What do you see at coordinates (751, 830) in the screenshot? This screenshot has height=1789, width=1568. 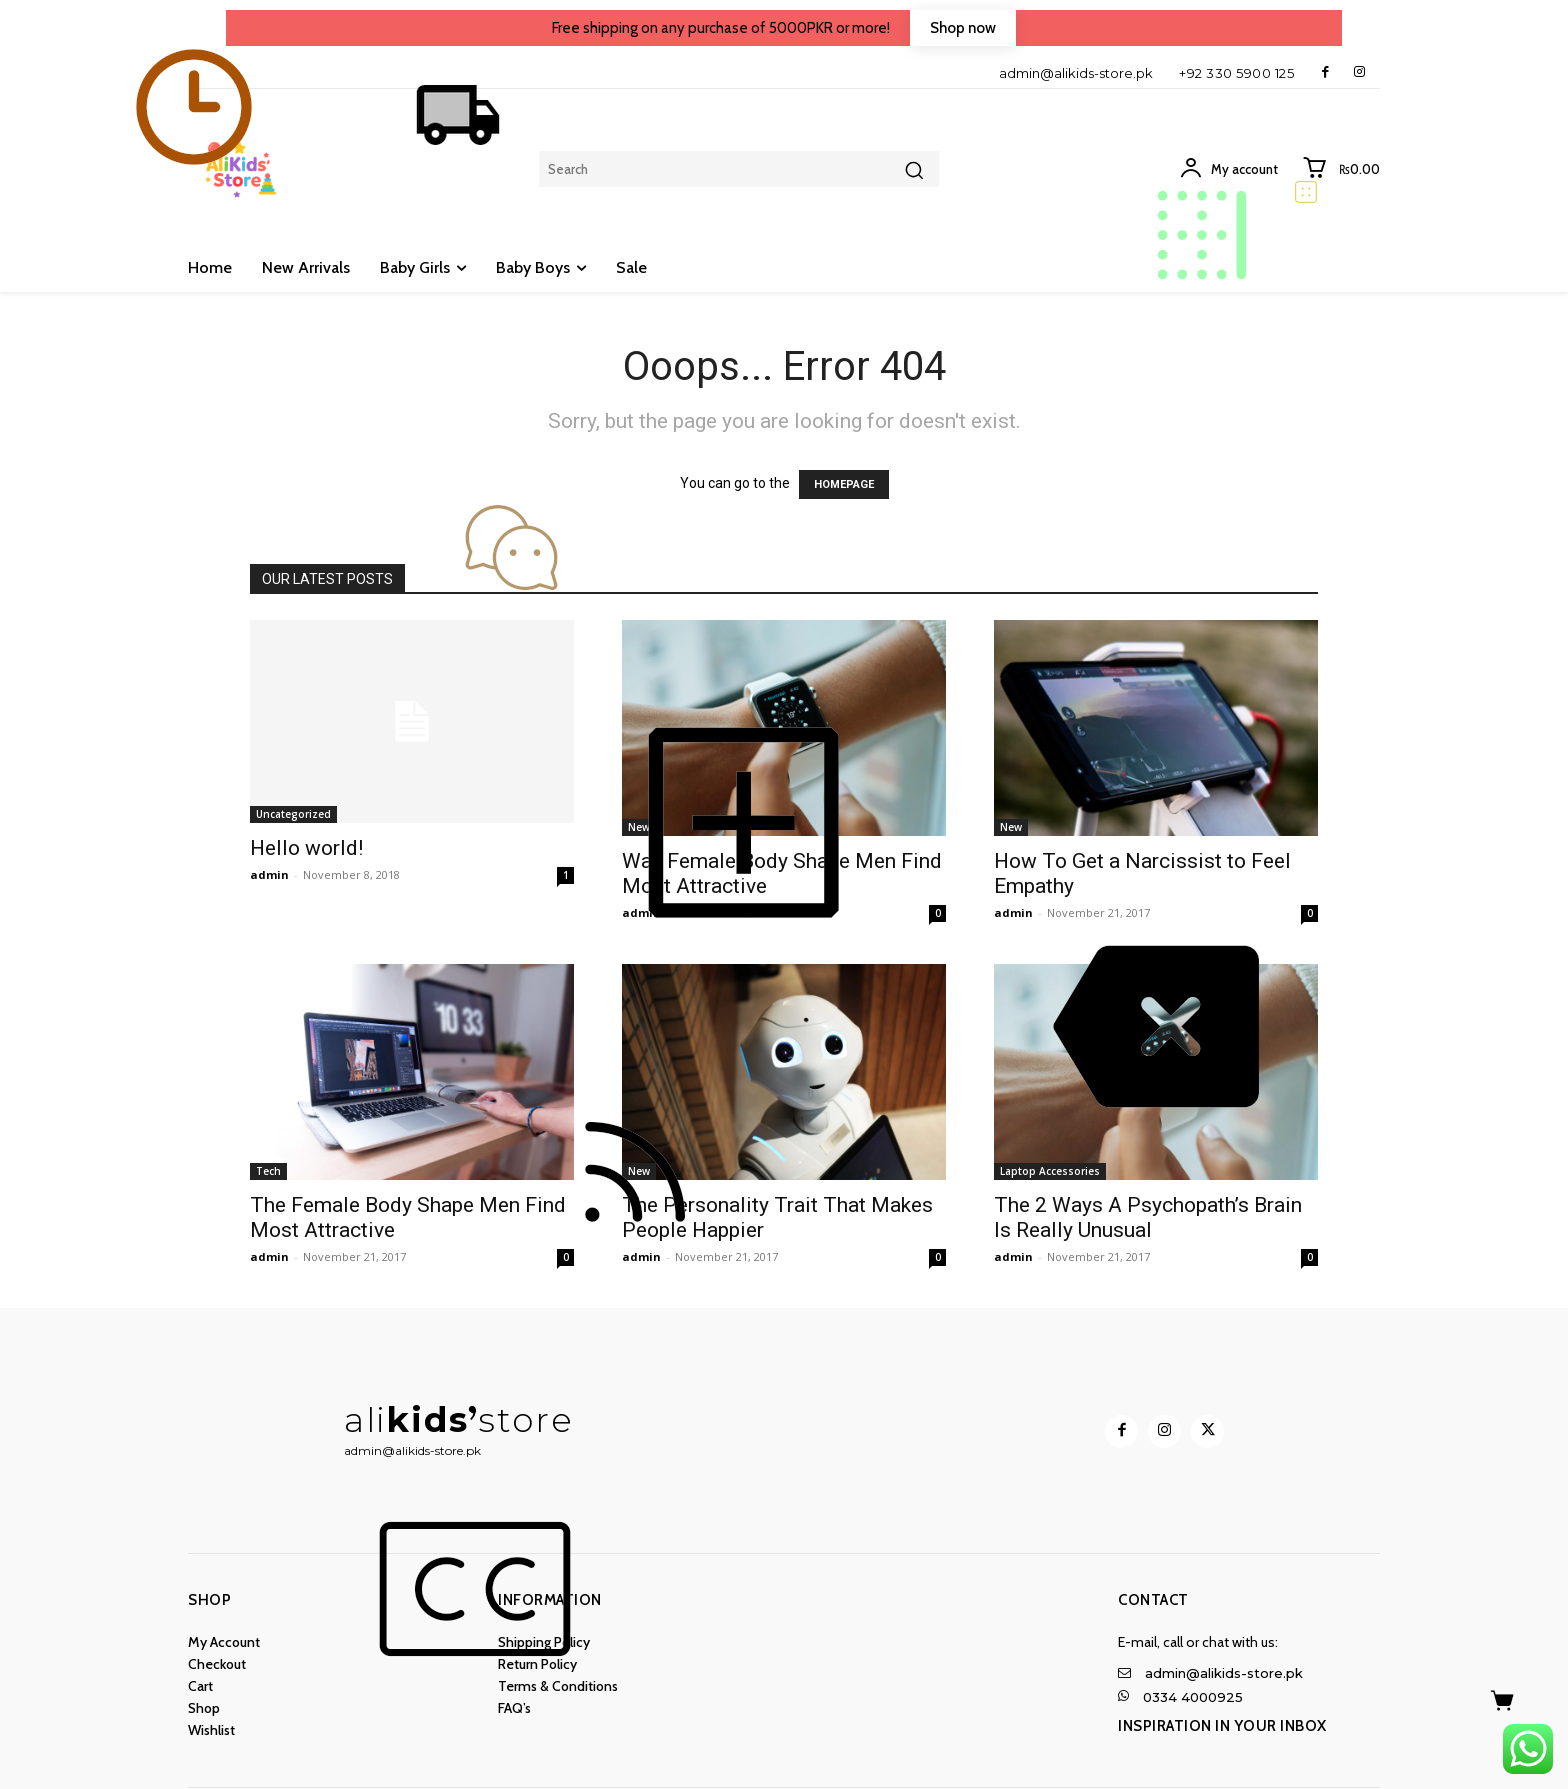 I see `add a new file or item` at bounding box center [751, 830].